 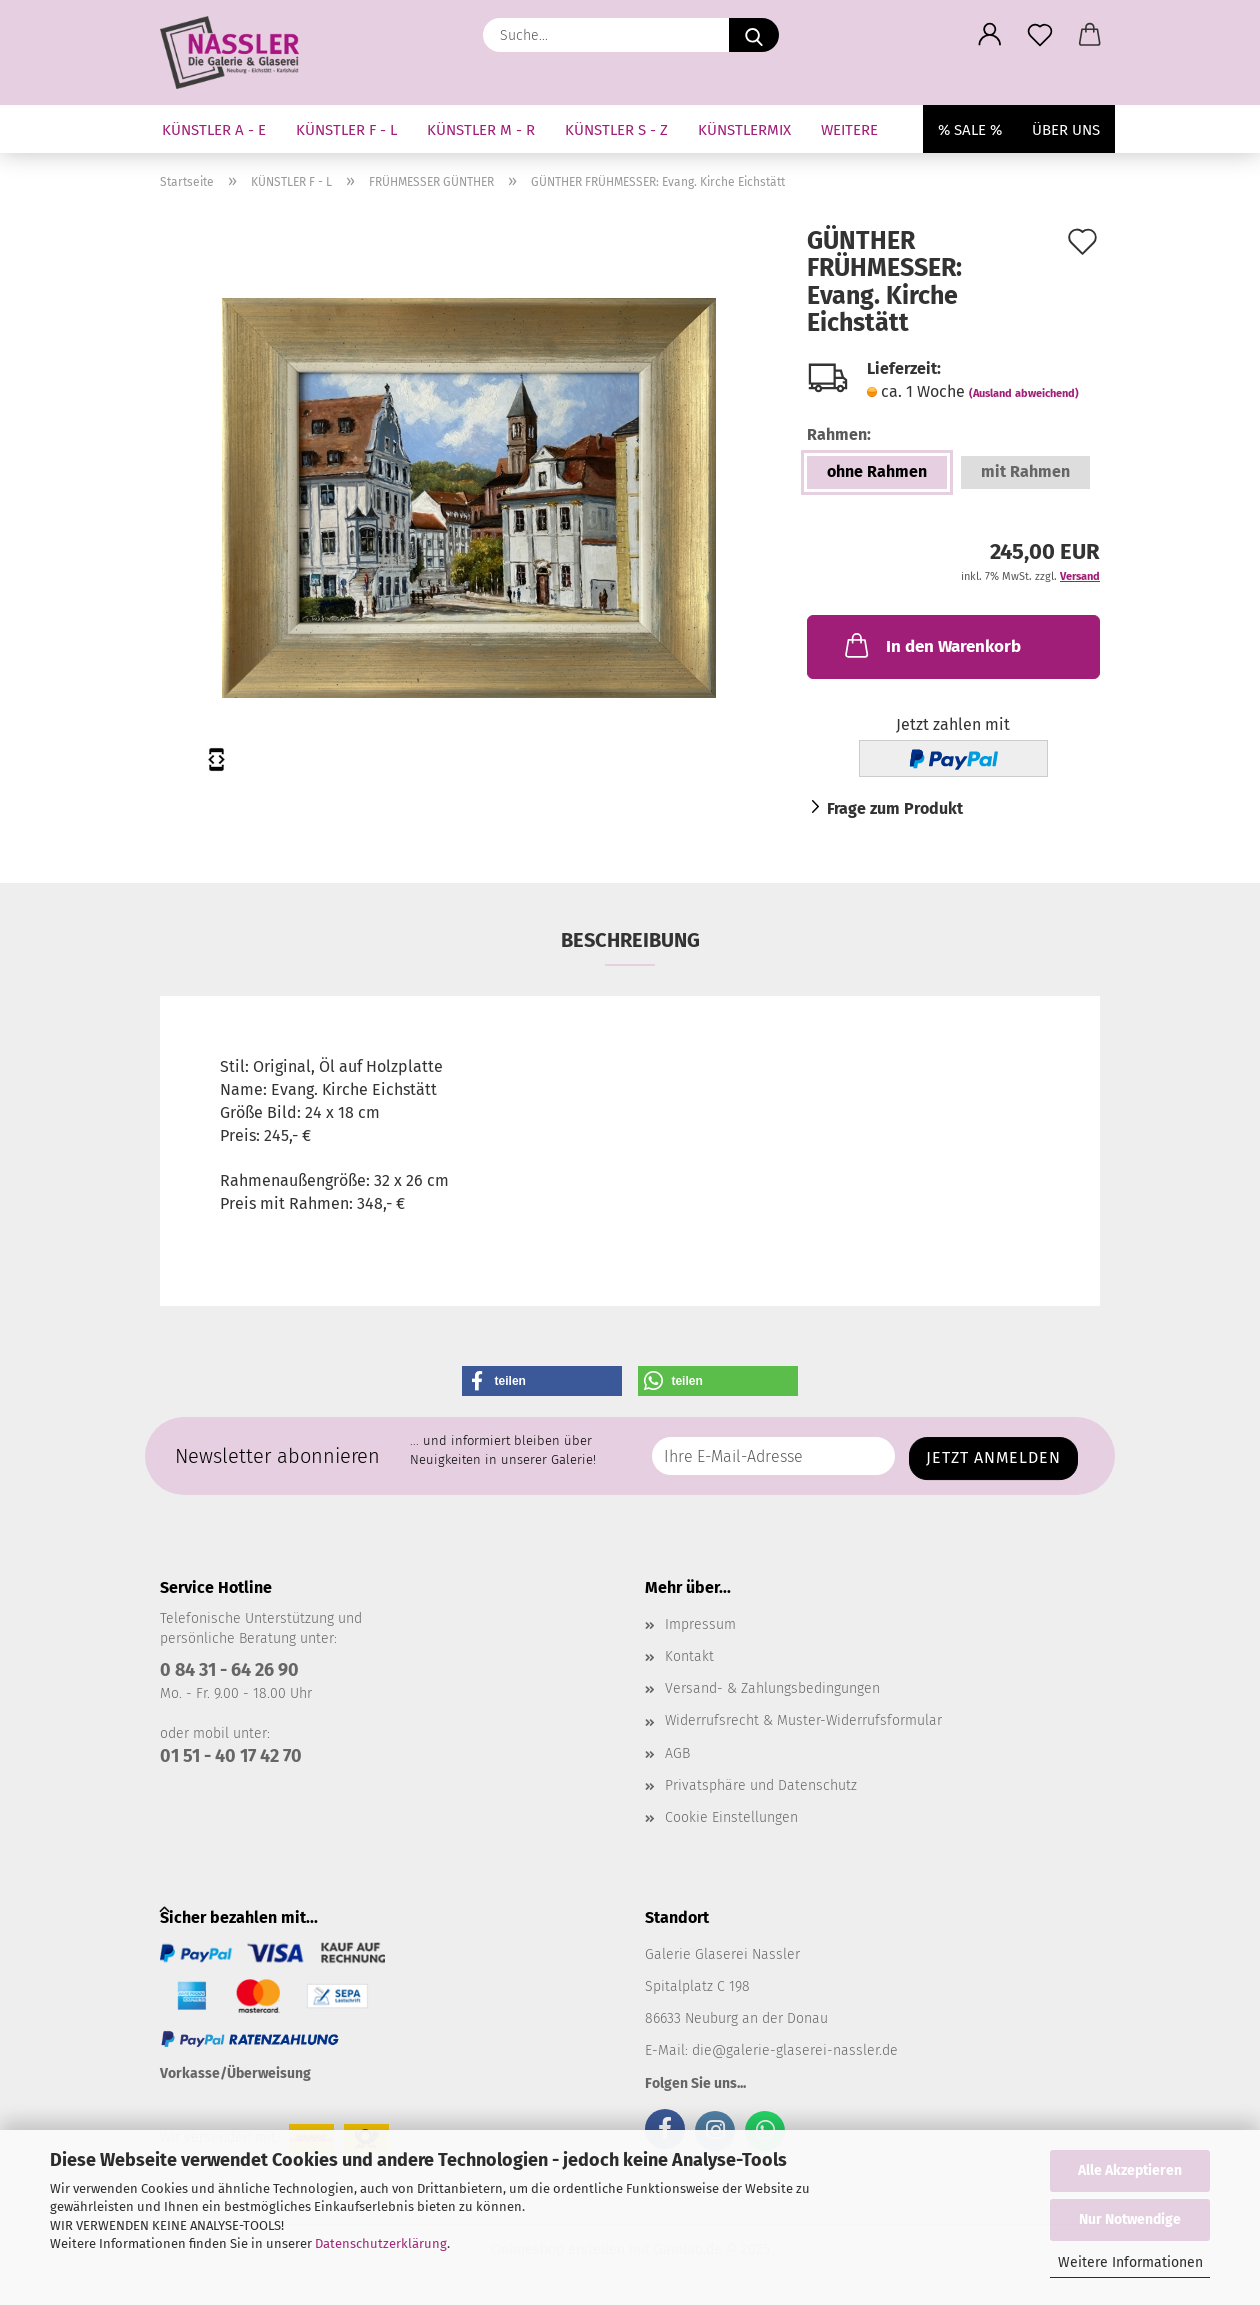 I want to click on enable developer mode on device, so click(x=216, y=759).